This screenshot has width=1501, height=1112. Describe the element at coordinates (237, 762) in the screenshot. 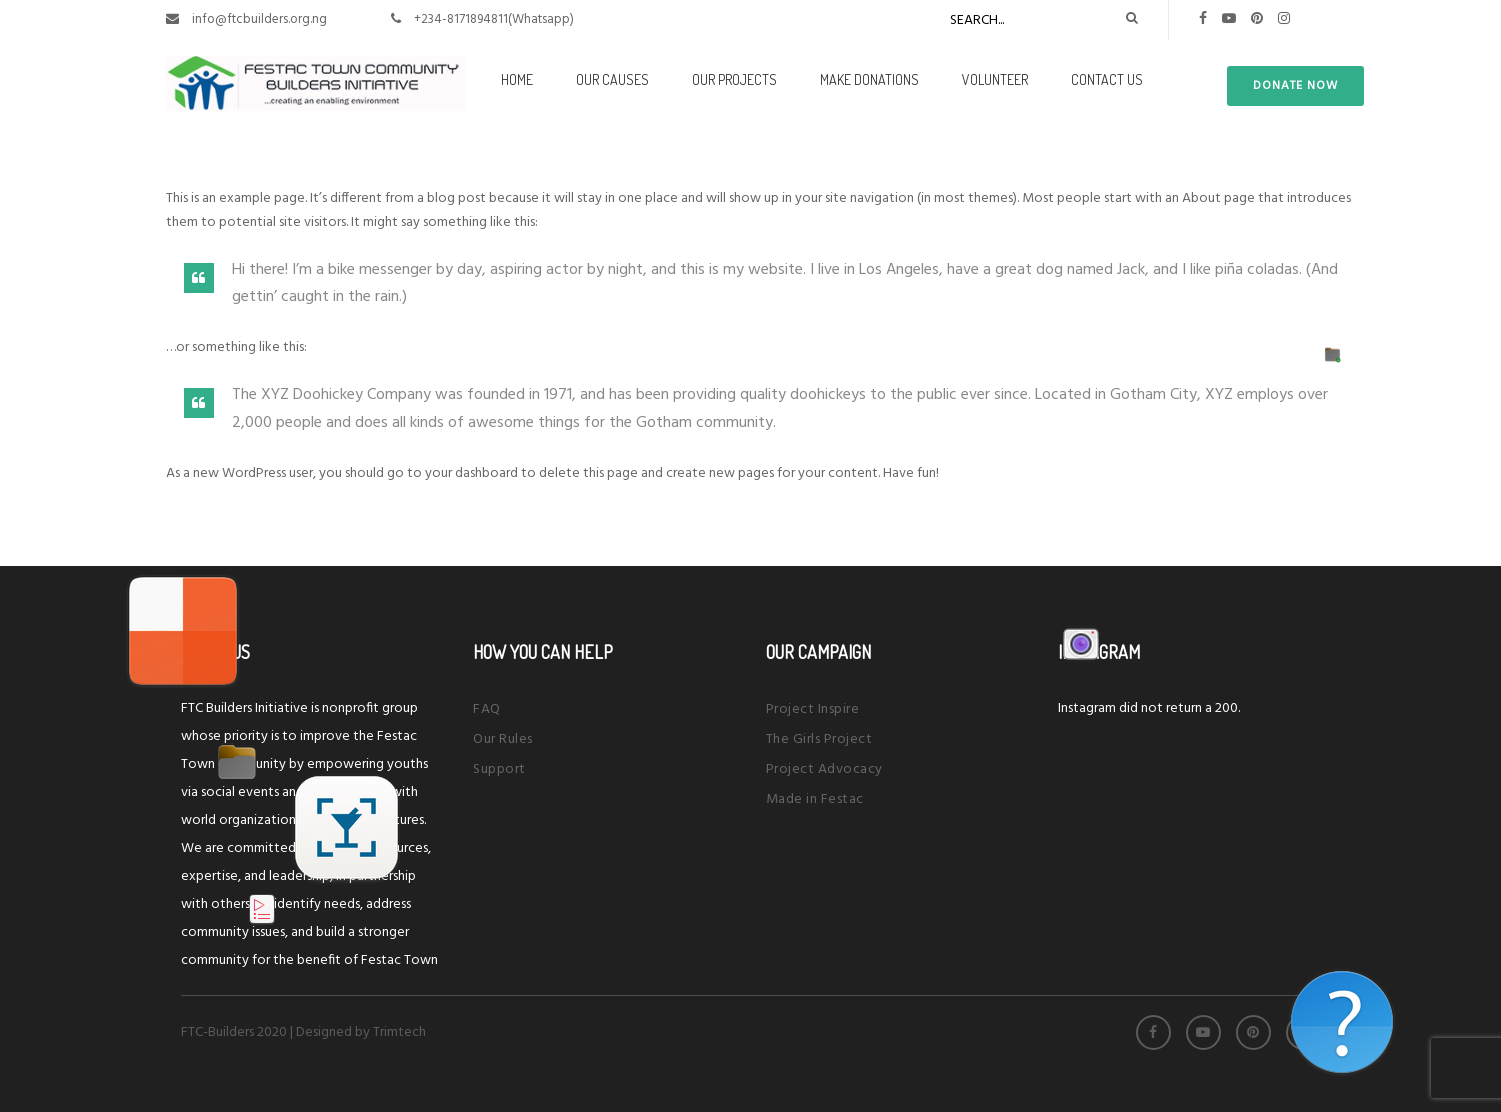

I see `indicates a folder is ready to accept a dragged item` at that location.